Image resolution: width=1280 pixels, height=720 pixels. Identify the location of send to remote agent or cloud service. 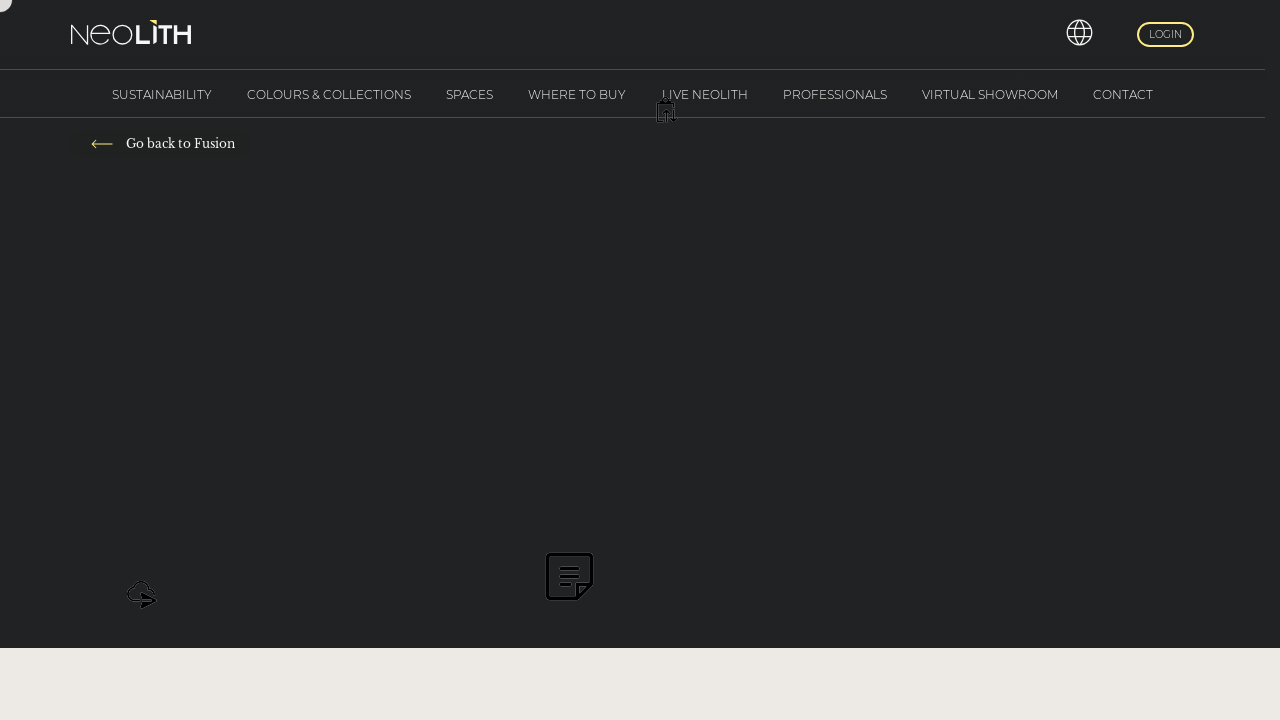
(142, 594).